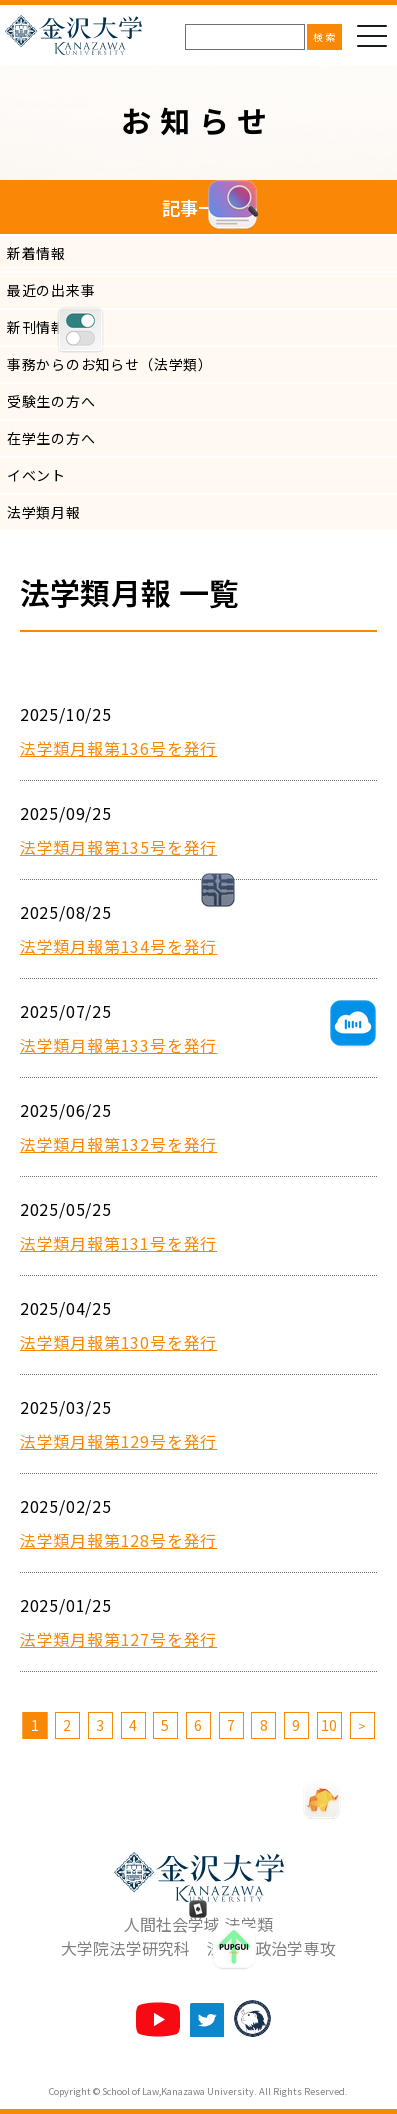 This screenshot has height=2114, width=397. Describe the element at coordinates (218, 890) in the screenshot. I see `open gerbview nightly app for viewing gerber PCB files` at that location.